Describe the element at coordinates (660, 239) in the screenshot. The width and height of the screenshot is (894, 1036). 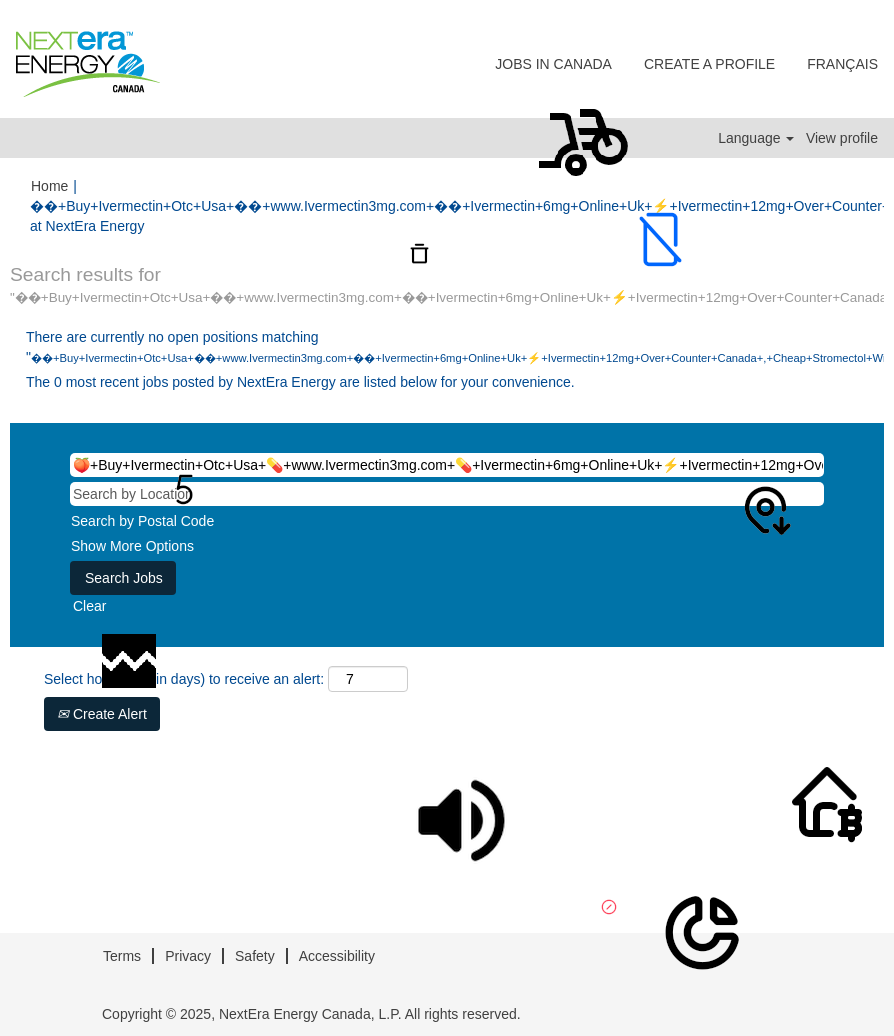
I see `mobile device unavailable or disabled` at that location.